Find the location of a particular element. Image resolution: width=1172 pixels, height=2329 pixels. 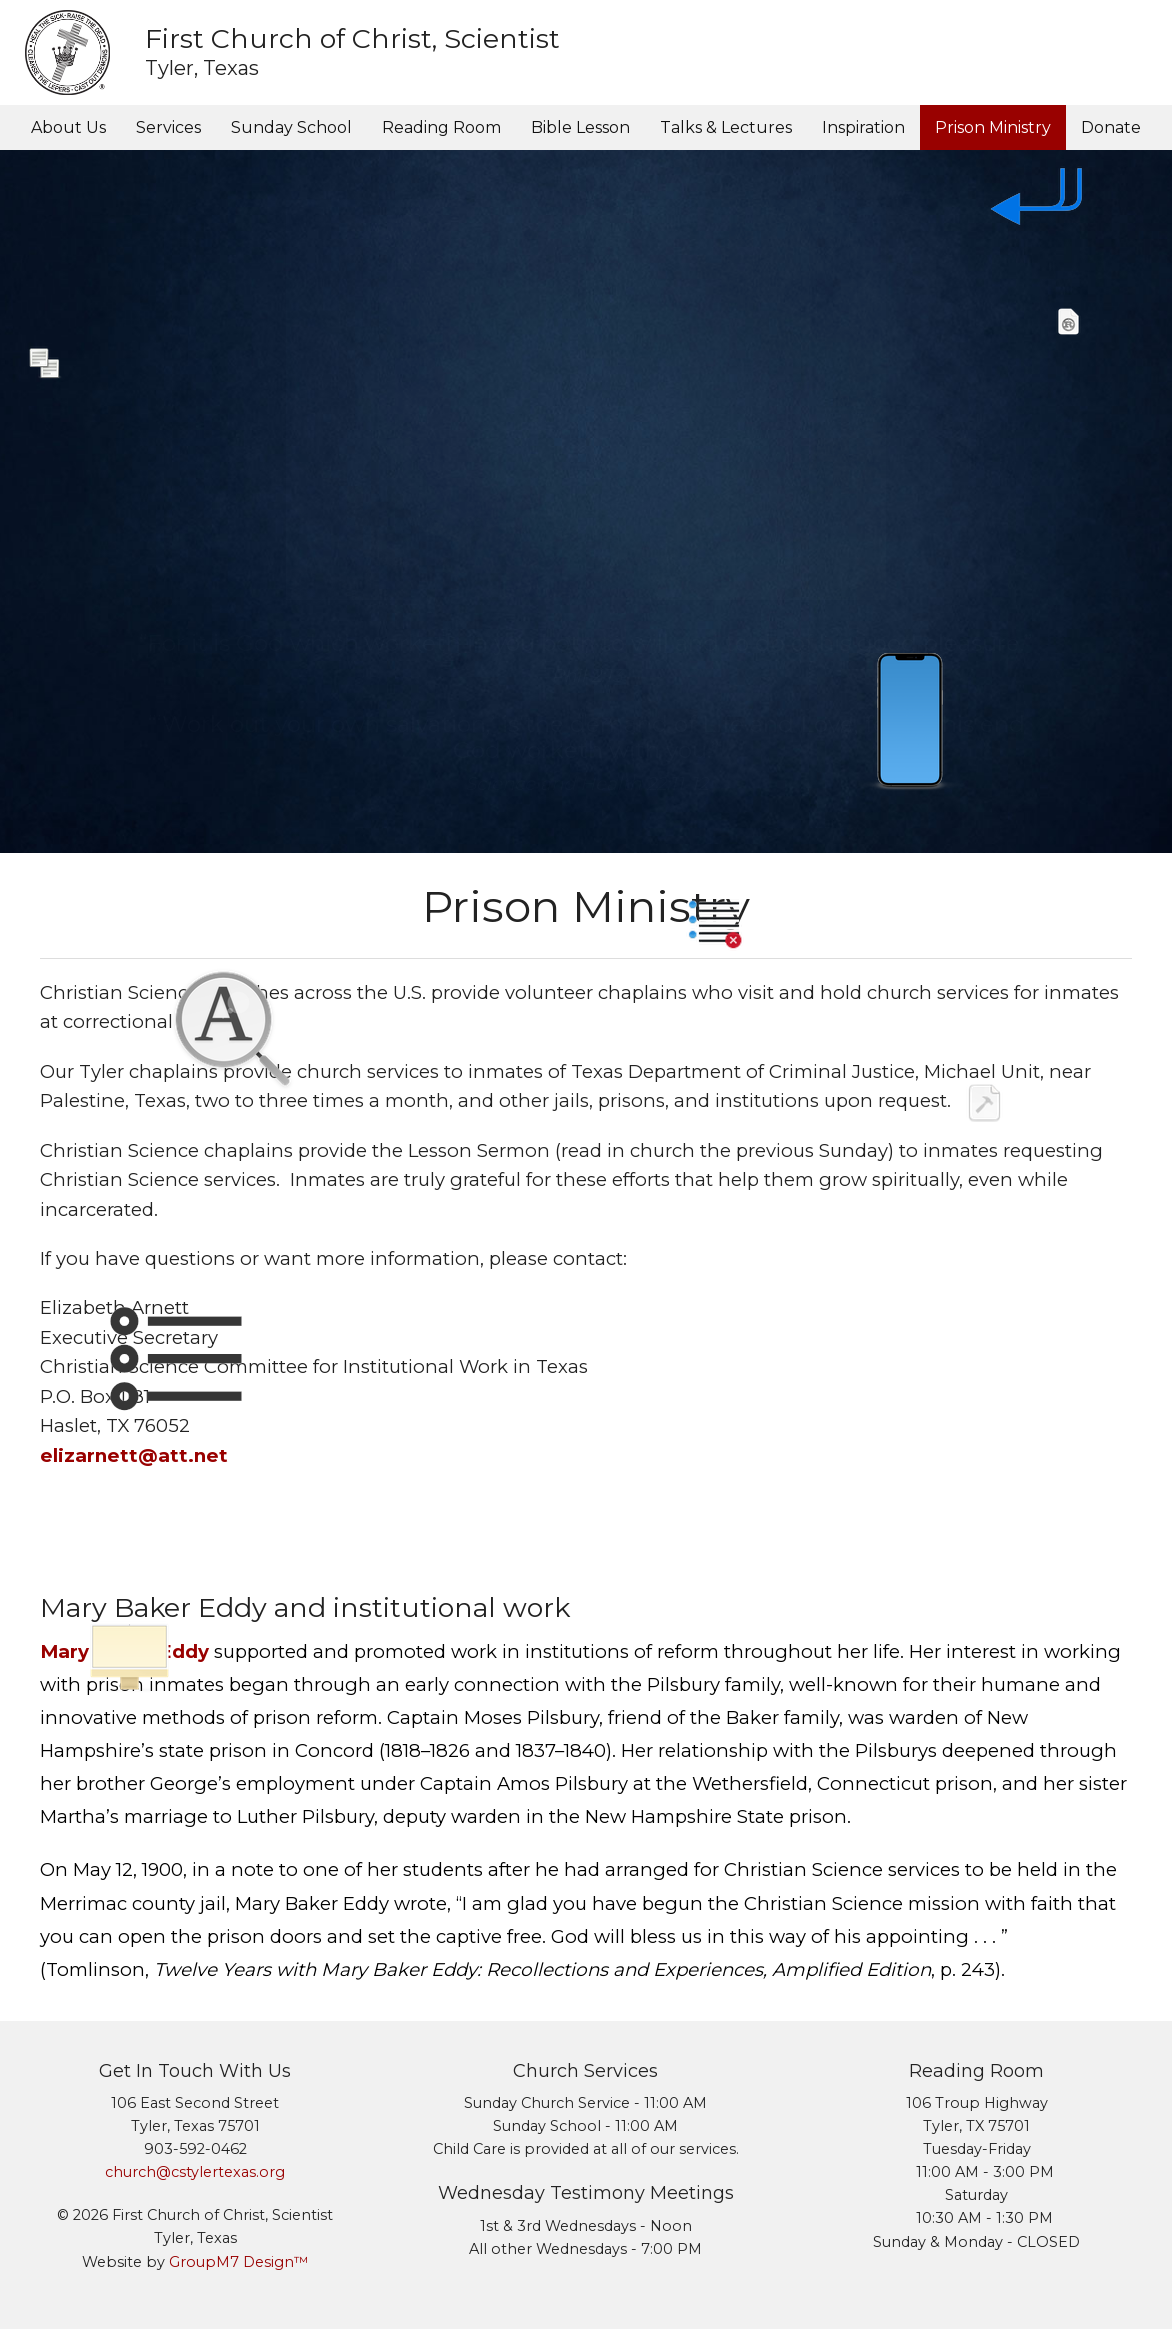

a rust programming language source file is located at coordinates (1068, 321).